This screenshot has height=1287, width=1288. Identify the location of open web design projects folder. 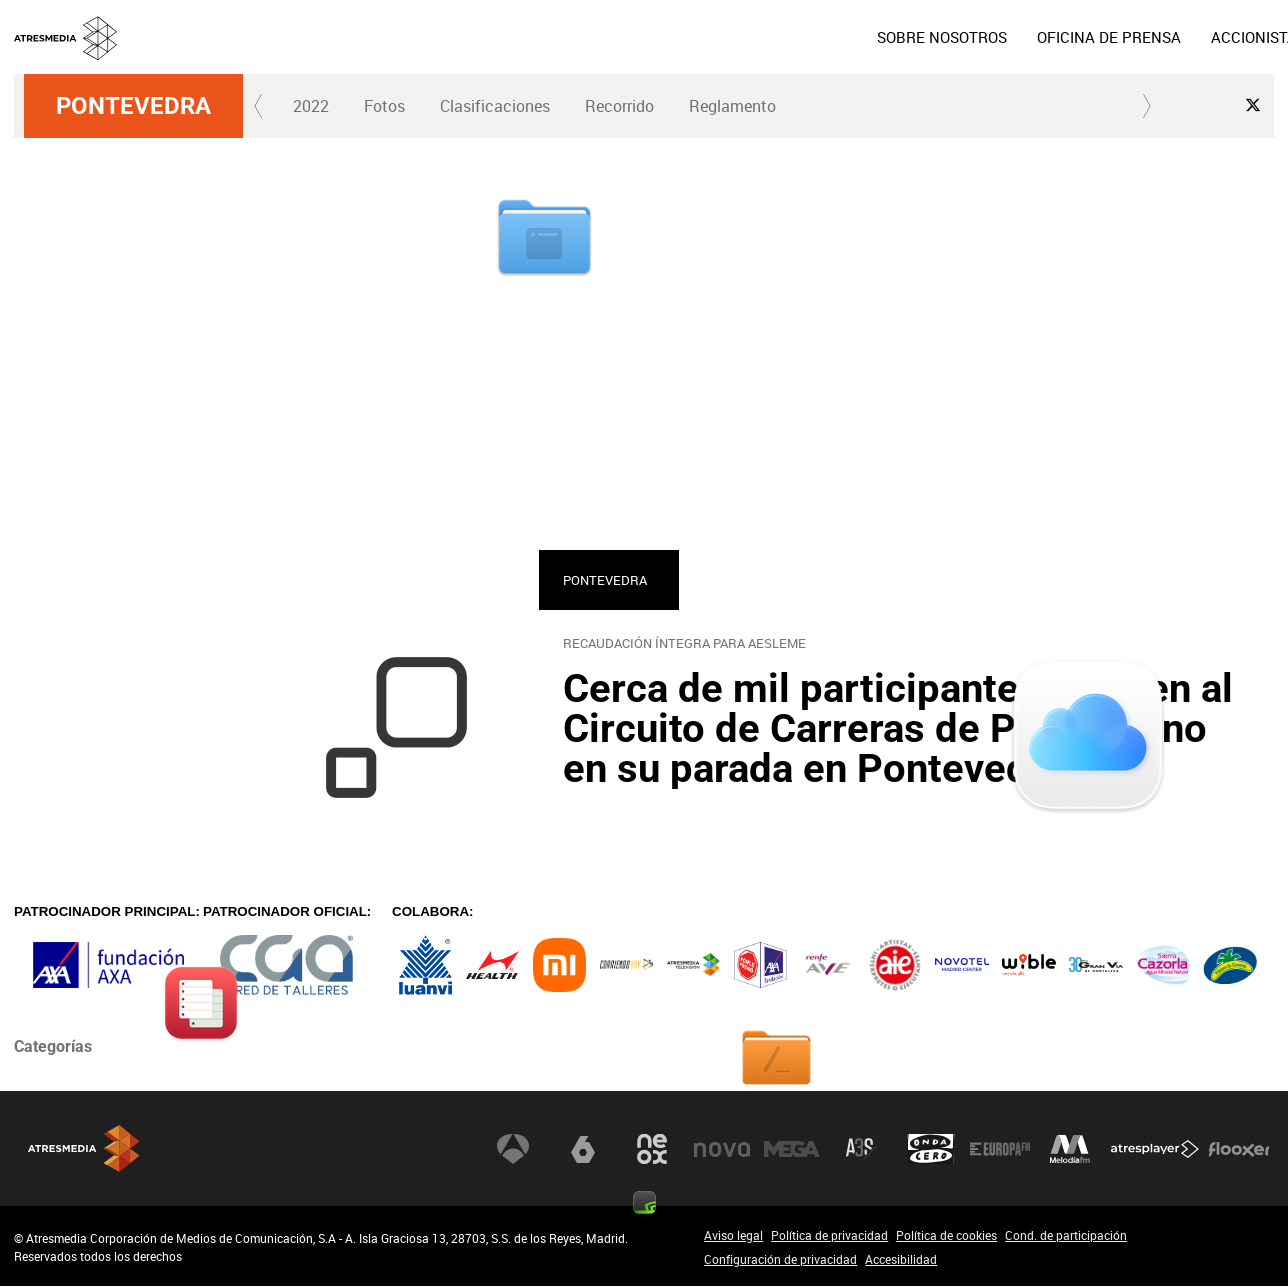
(544, 236).